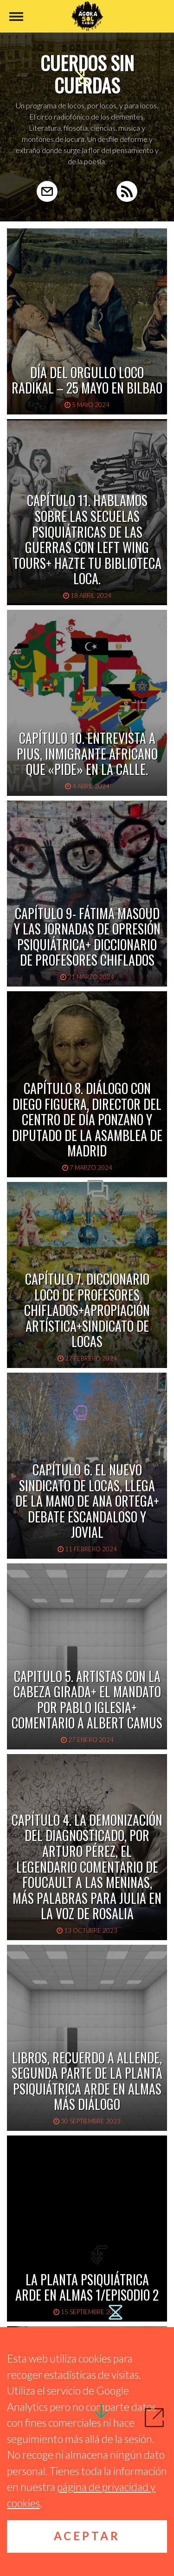  What do you see at coordinates (82, 77) in the screenshot?
I see `temperature monitoring disabled` at bounding box center [82, 77].